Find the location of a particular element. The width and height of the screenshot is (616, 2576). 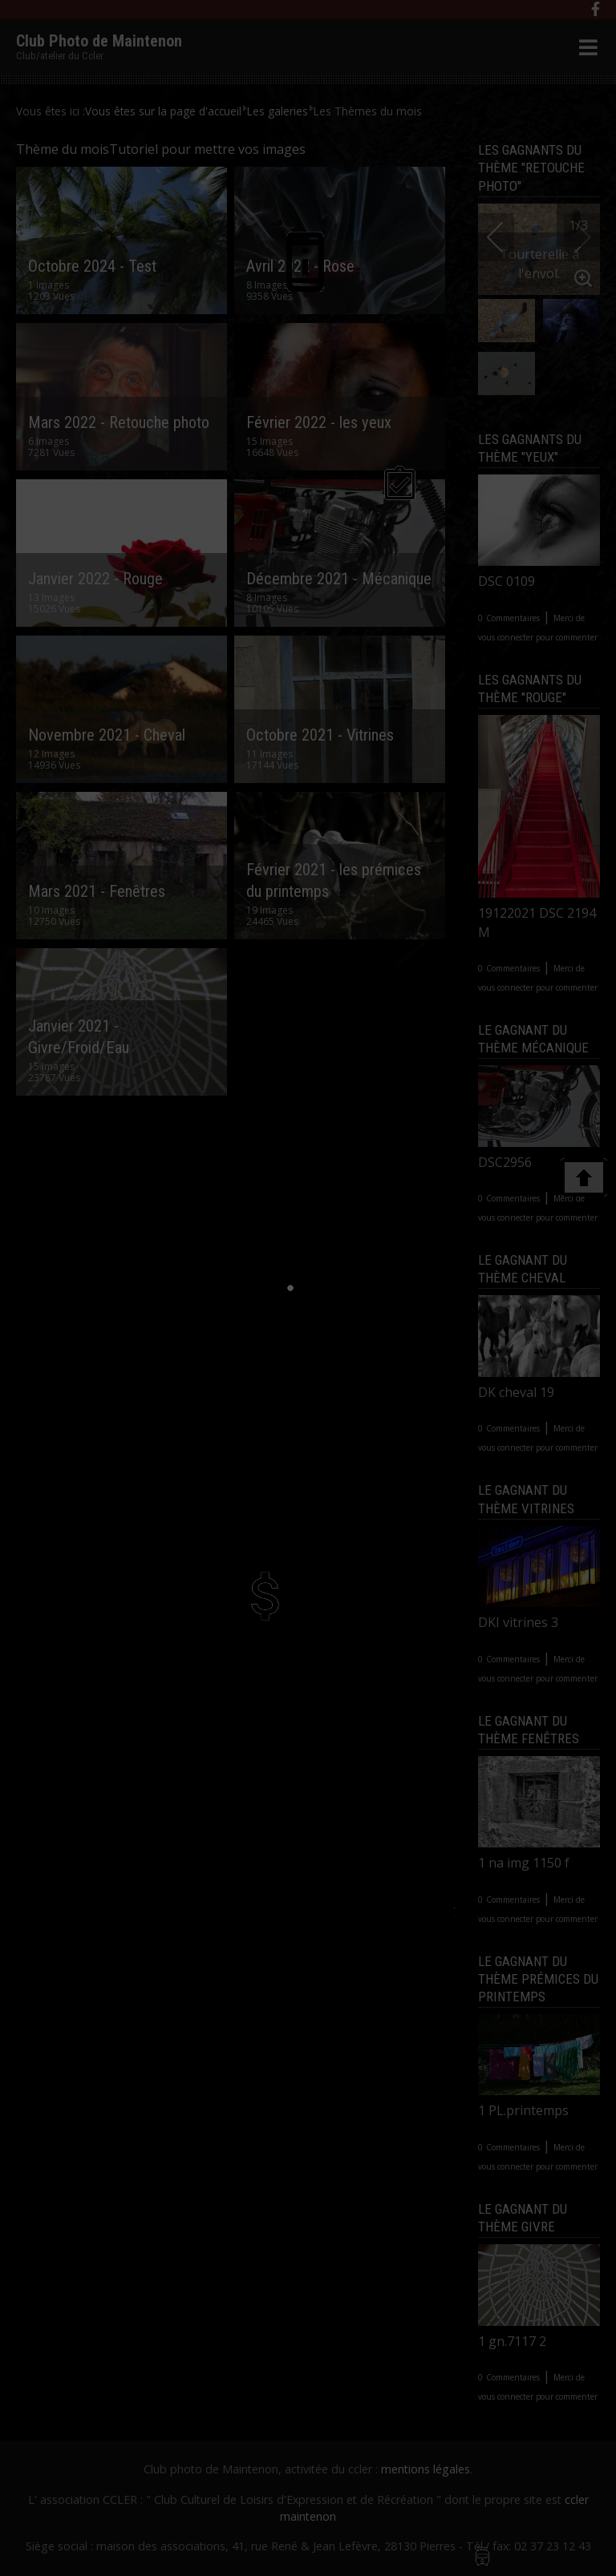

view tram or light rail transit options is located at coordinates (482, 2556).